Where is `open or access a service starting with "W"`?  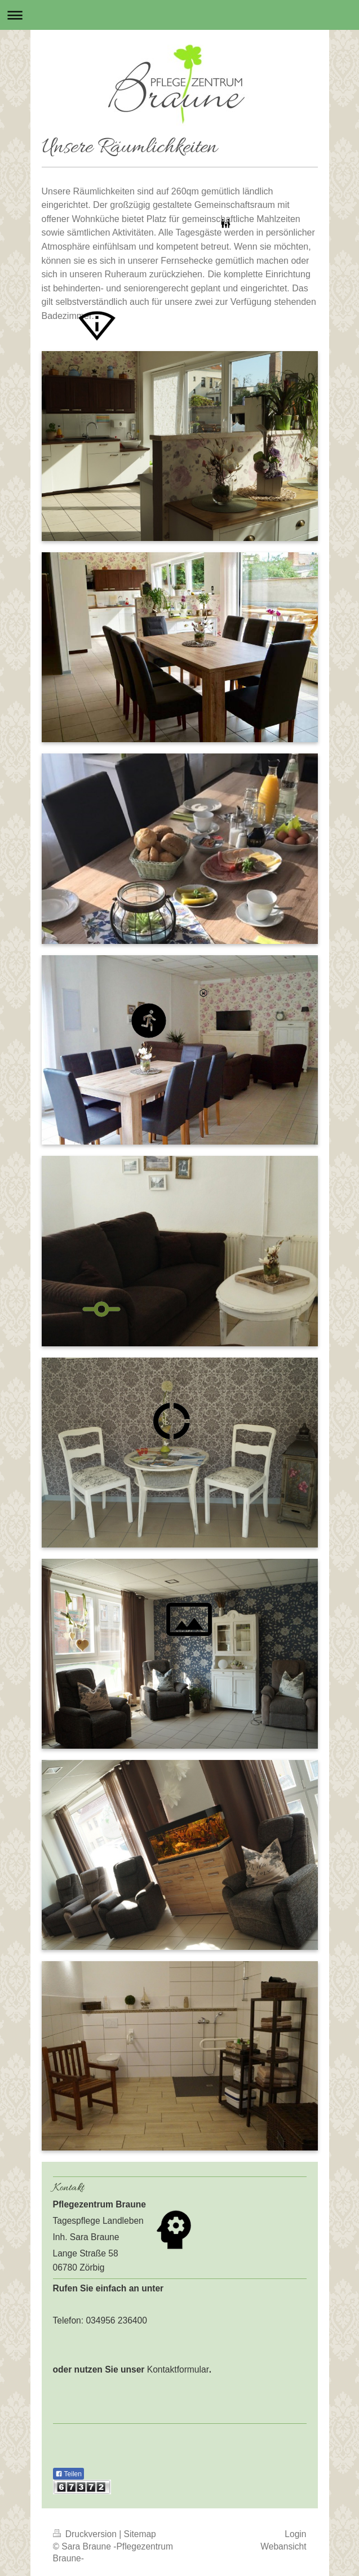
open or access a service starting with "W" is located at coordinates (203, 993).